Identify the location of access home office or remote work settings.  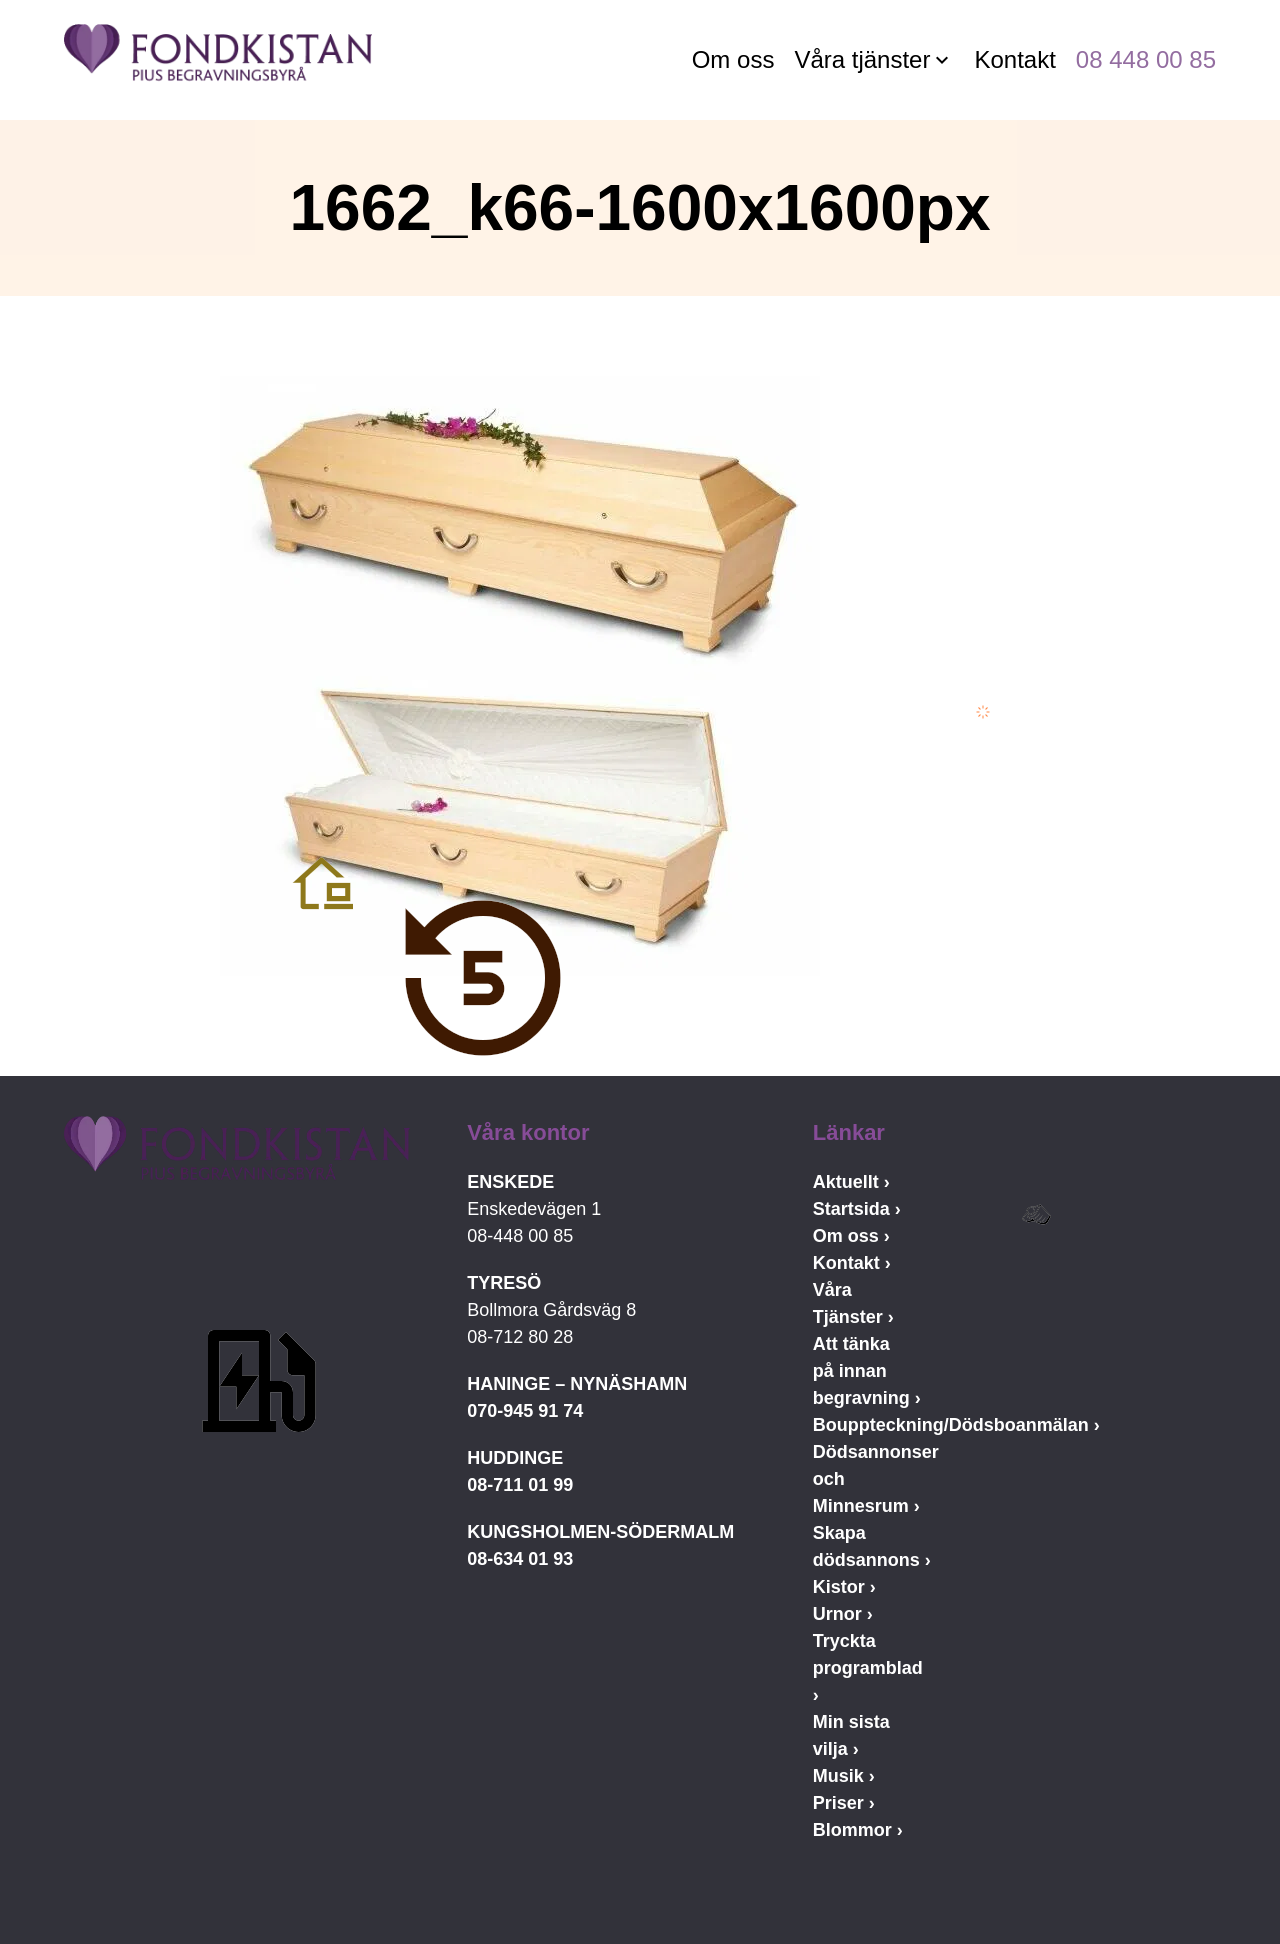
(321, 885).